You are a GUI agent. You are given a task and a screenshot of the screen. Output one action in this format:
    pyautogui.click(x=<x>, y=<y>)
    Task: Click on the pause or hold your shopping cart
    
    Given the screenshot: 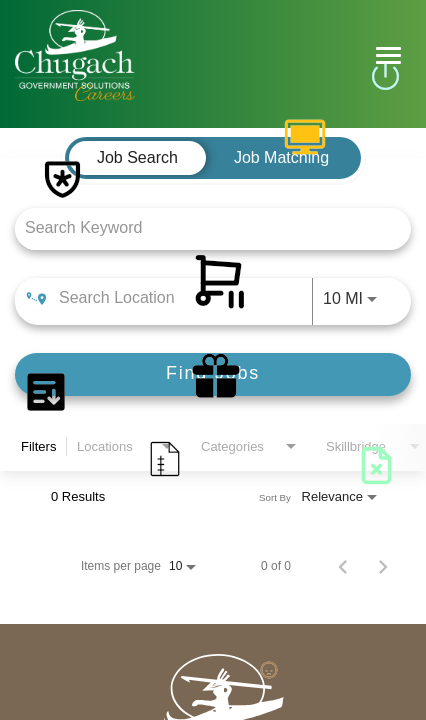 What is the action you would take?
    pyautogui.click(x=218, y=280)
    